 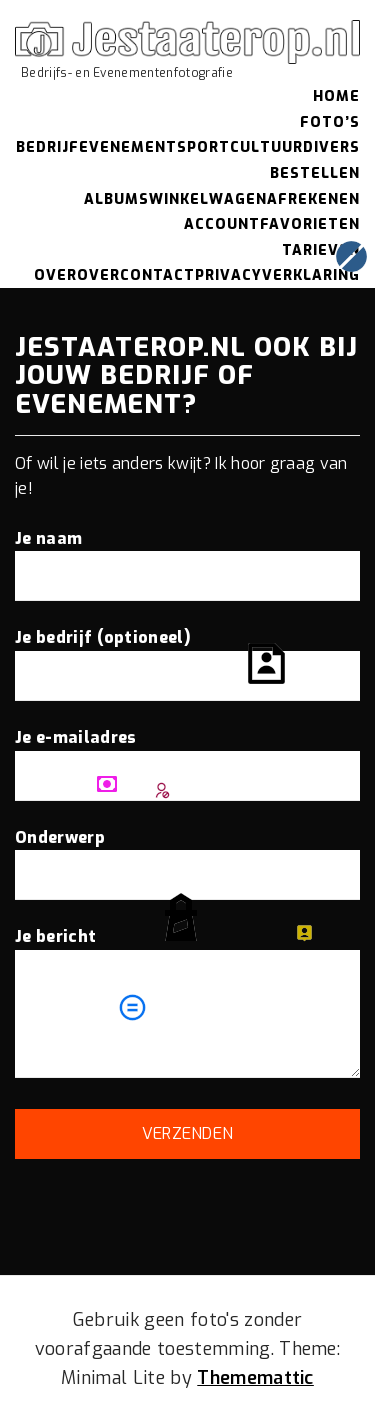 I want to click on indicates a prohibited or blocked action, so click(x=351, y=256).